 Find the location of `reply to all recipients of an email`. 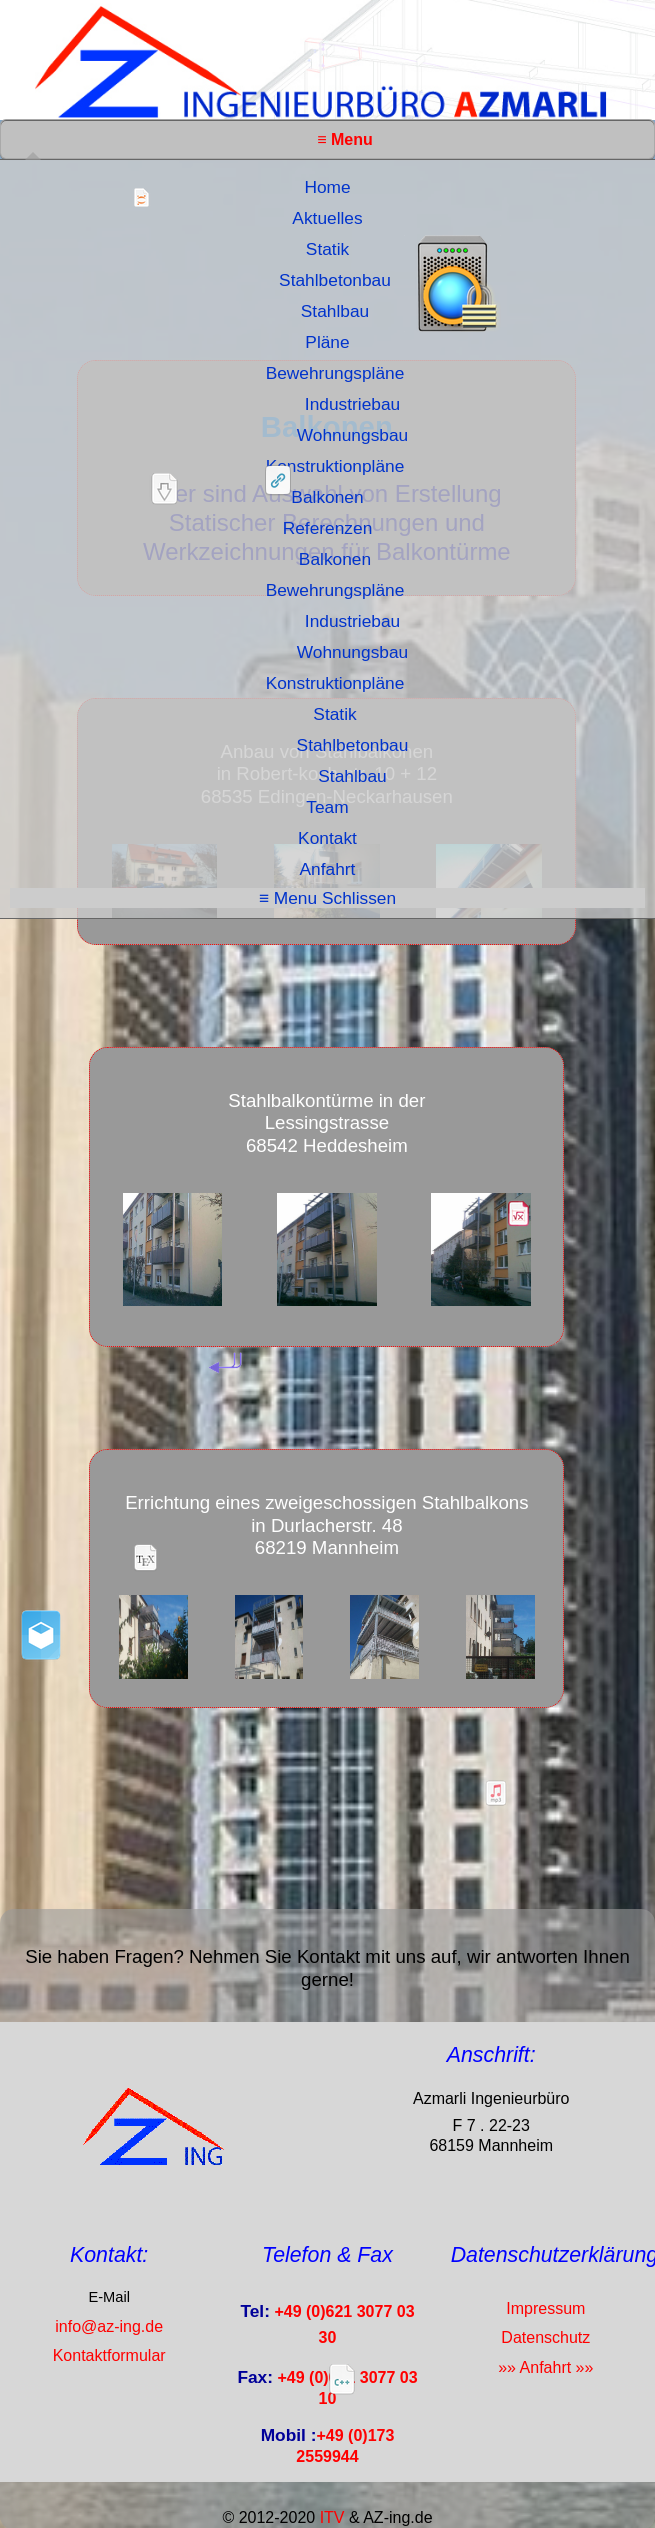

reply to all recipients of an email is located at coordinates (224, 1360).